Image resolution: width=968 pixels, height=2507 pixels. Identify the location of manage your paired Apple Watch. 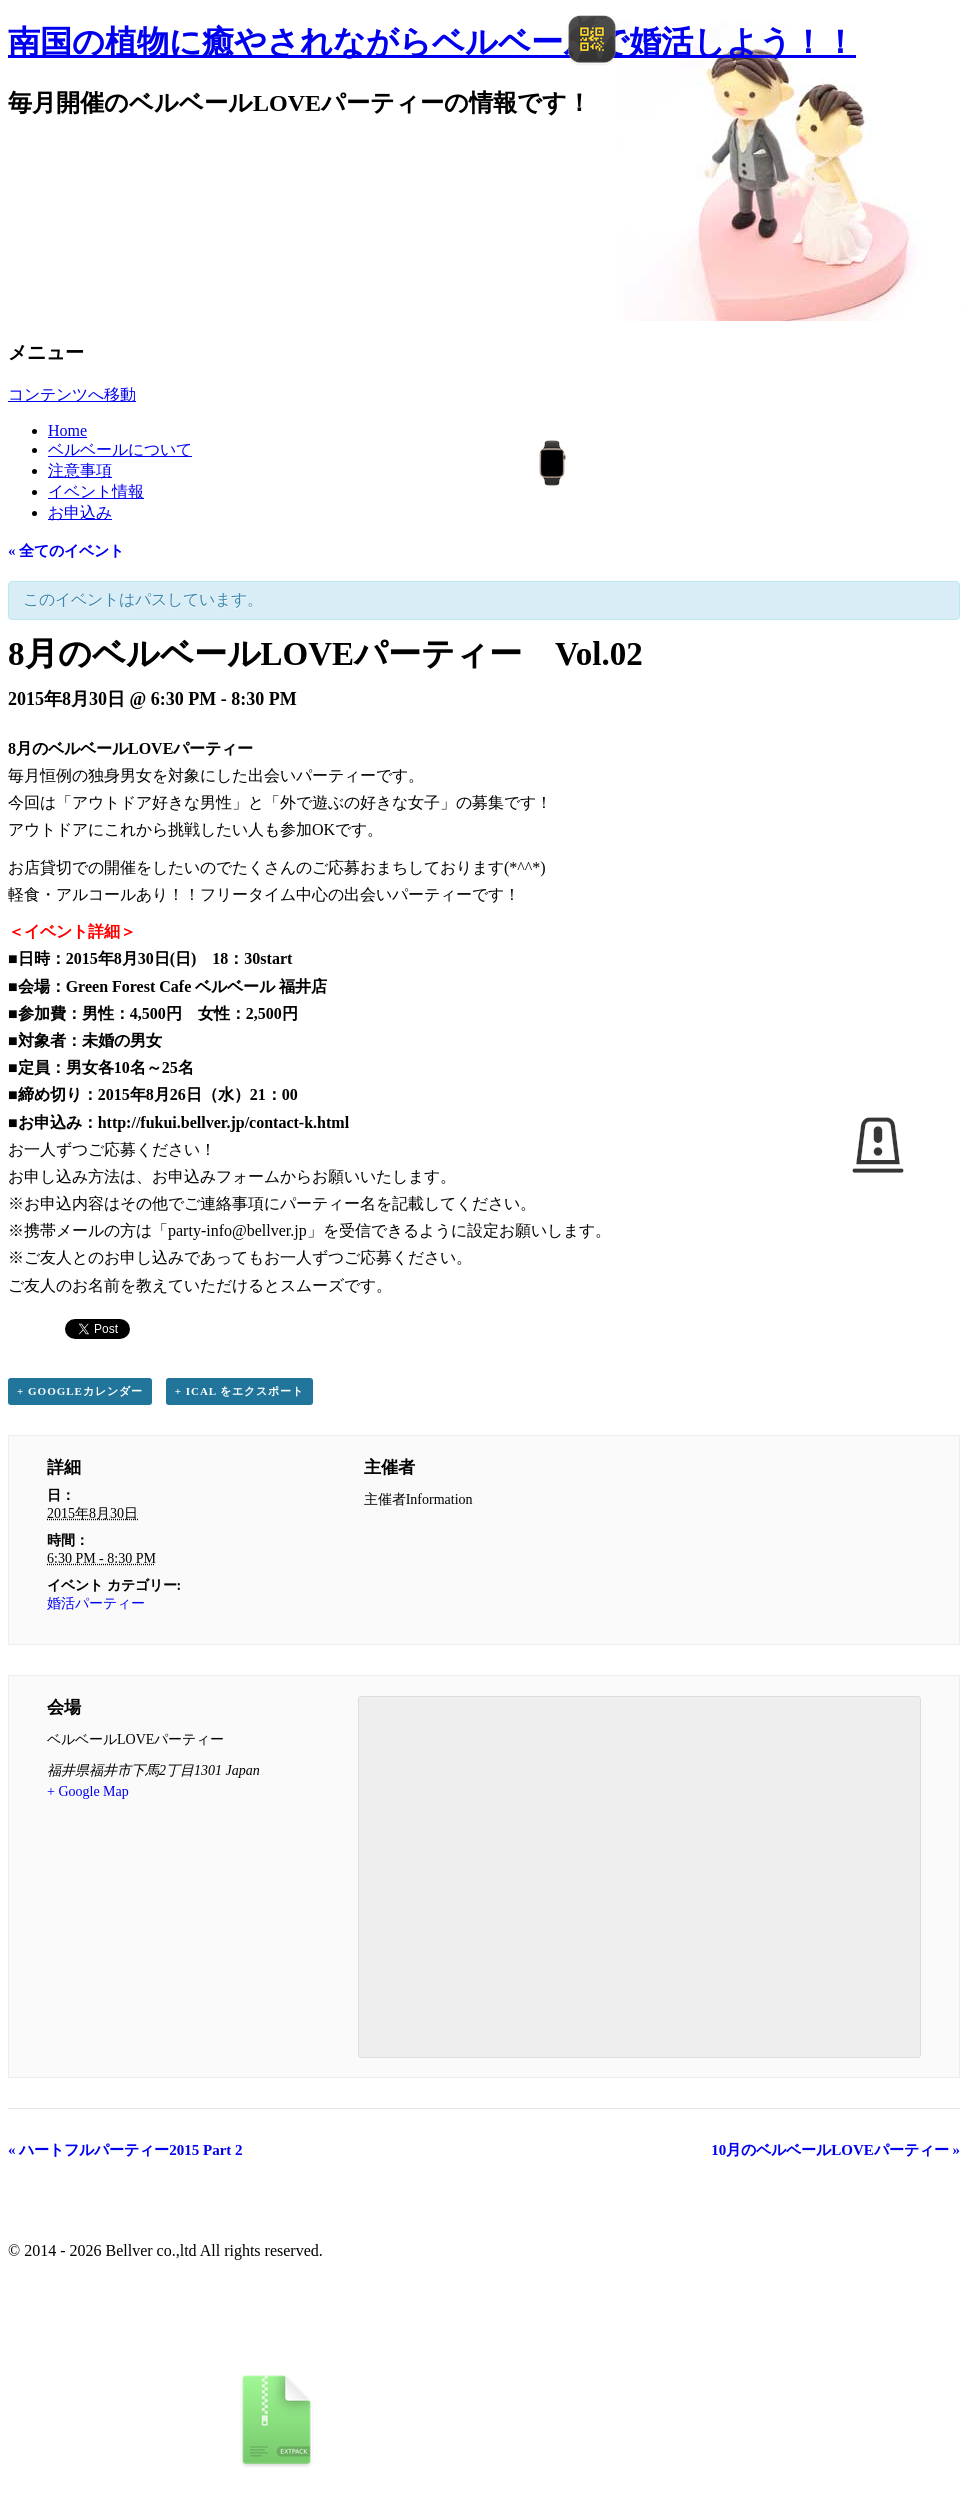
(552, 463).